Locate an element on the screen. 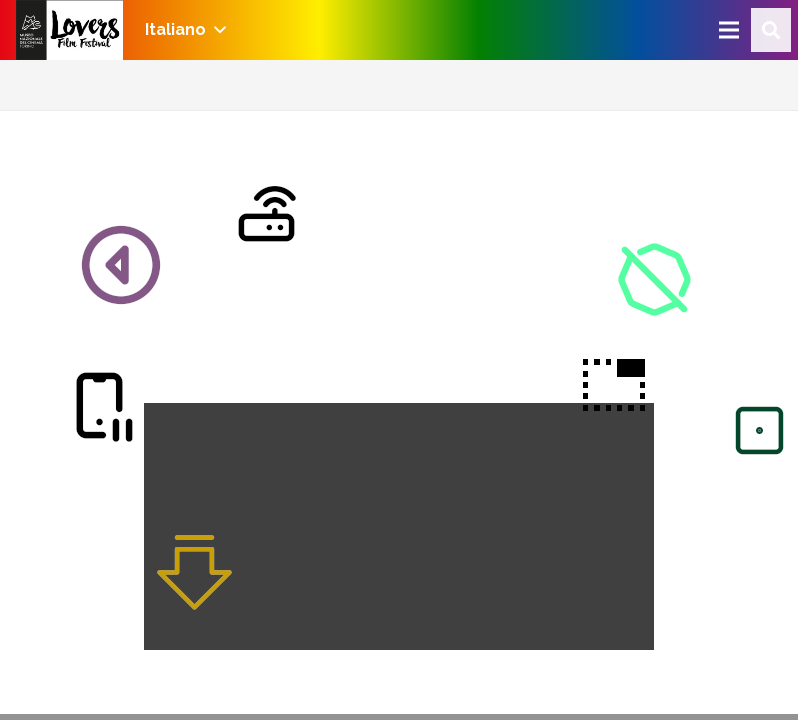 The height and width of the screenshot is (720, 798). pause mobile device activity is located at coordinates (99, 405).